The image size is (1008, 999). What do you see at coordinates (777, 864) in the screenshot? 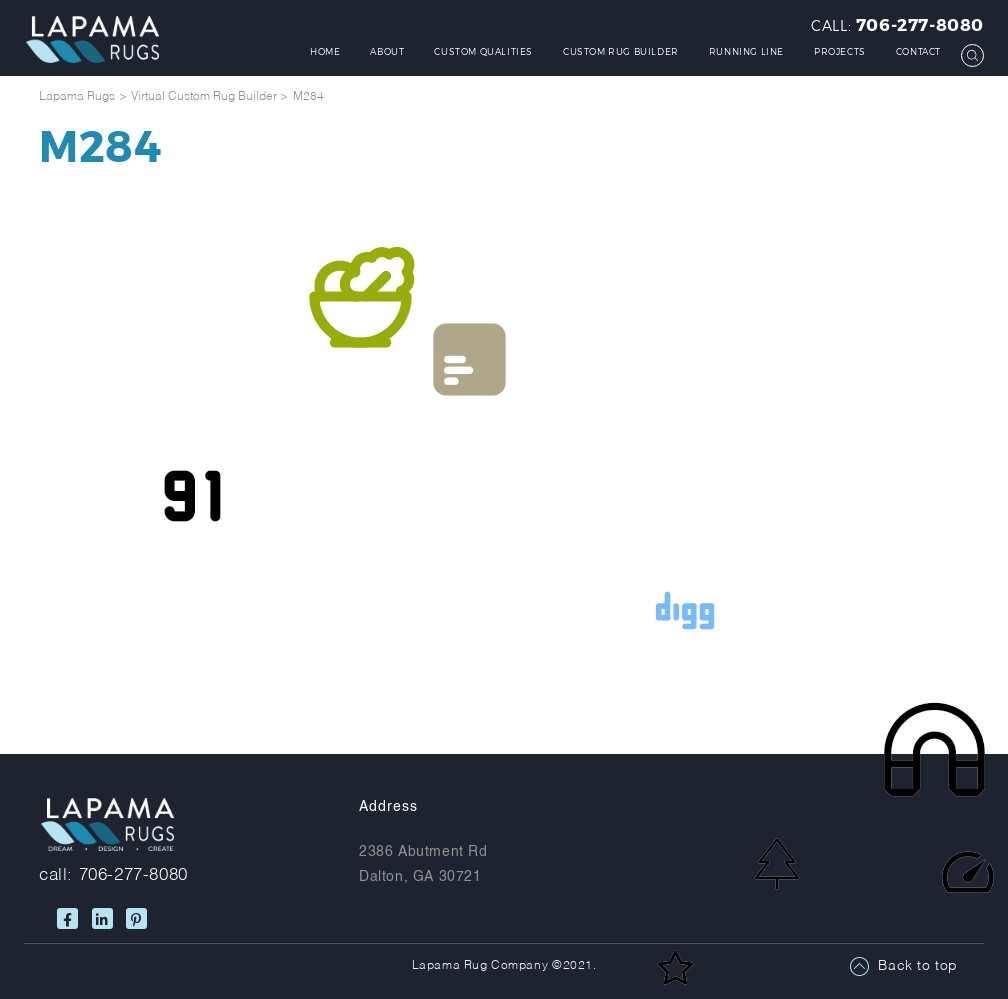
I see `access nature or outdoor-related content` at bounding box center [777, 864].